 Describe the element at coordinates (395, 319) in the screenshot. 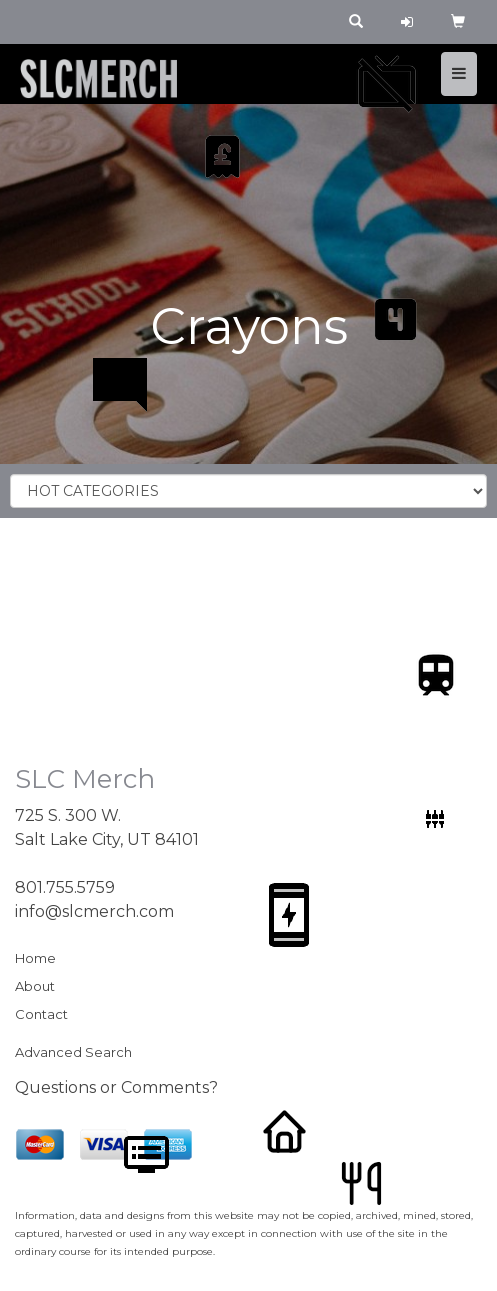

I see `select filter or preset number 4` at that location.